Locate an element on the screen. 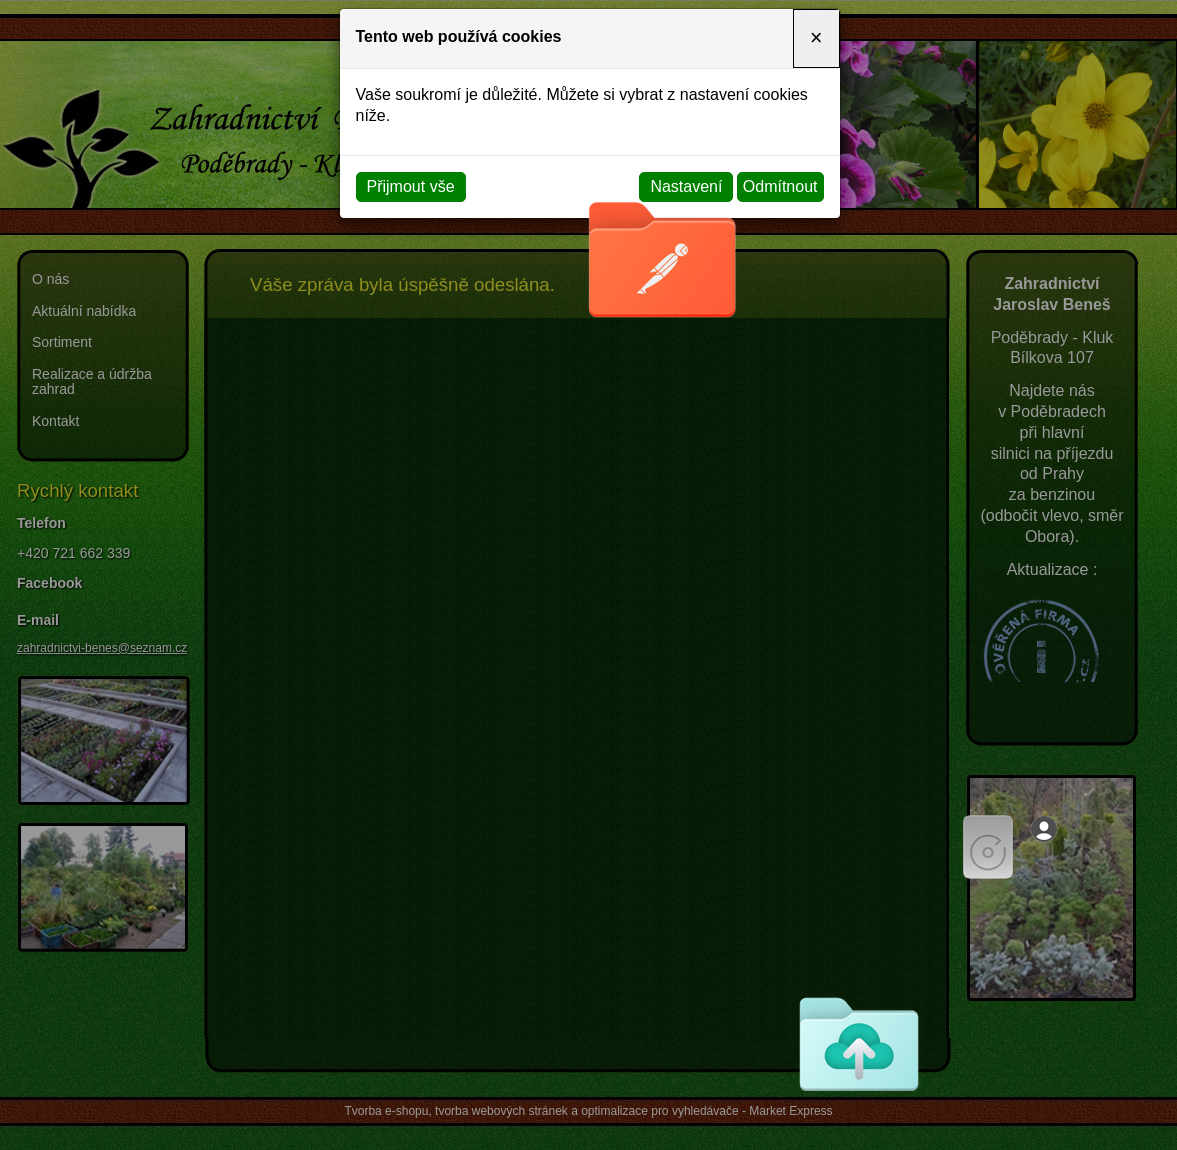 The image size is (1177, 1150). access windows update download folder is located at coordinates (858, 1047).